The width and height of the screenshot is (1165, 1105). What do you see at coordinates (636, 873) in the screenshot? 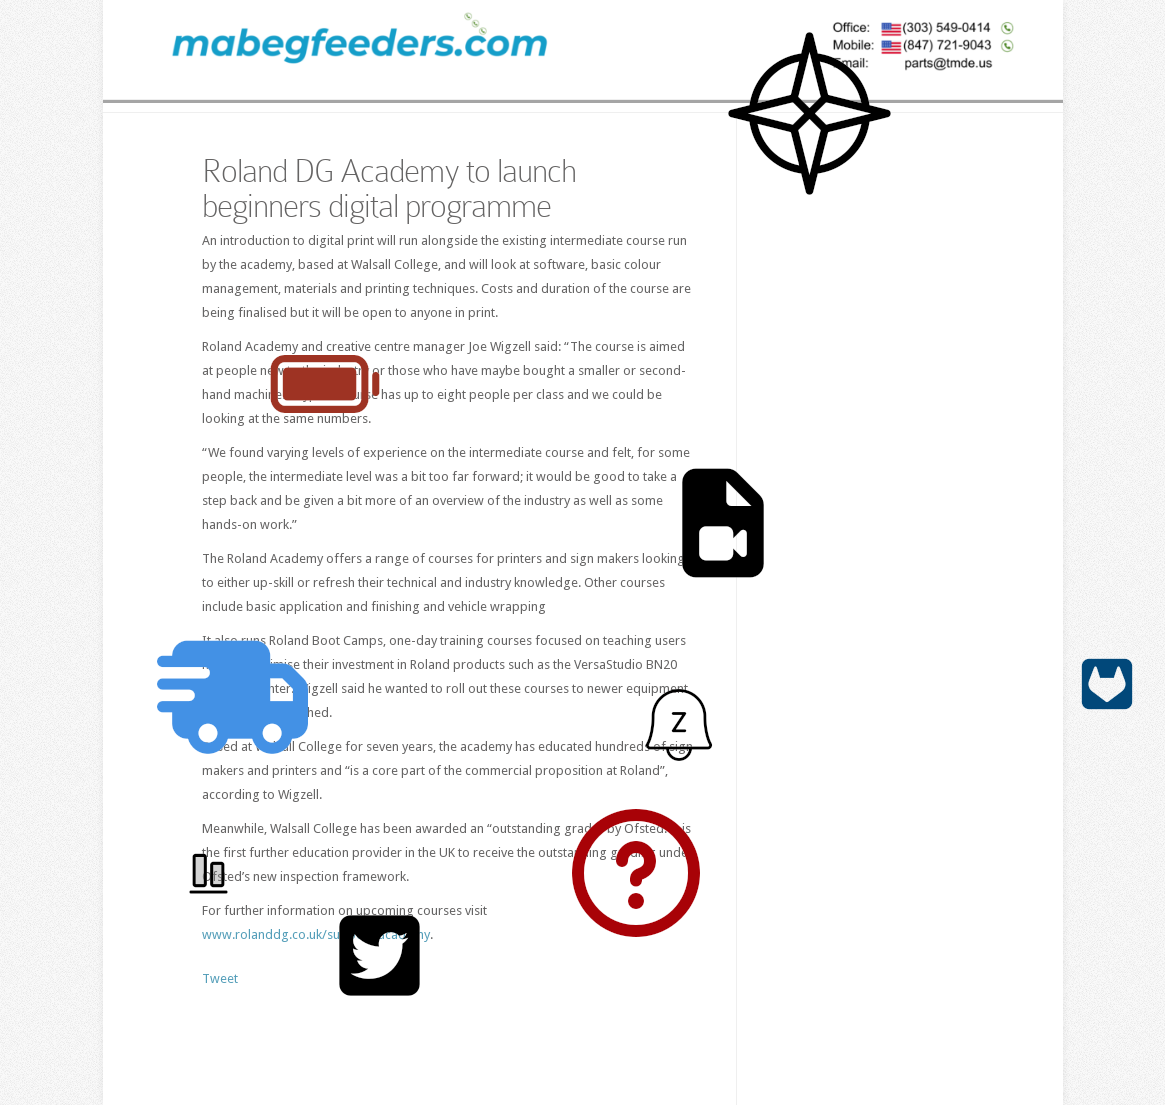
I see `access help or support information` at bounding box center [636, 873].